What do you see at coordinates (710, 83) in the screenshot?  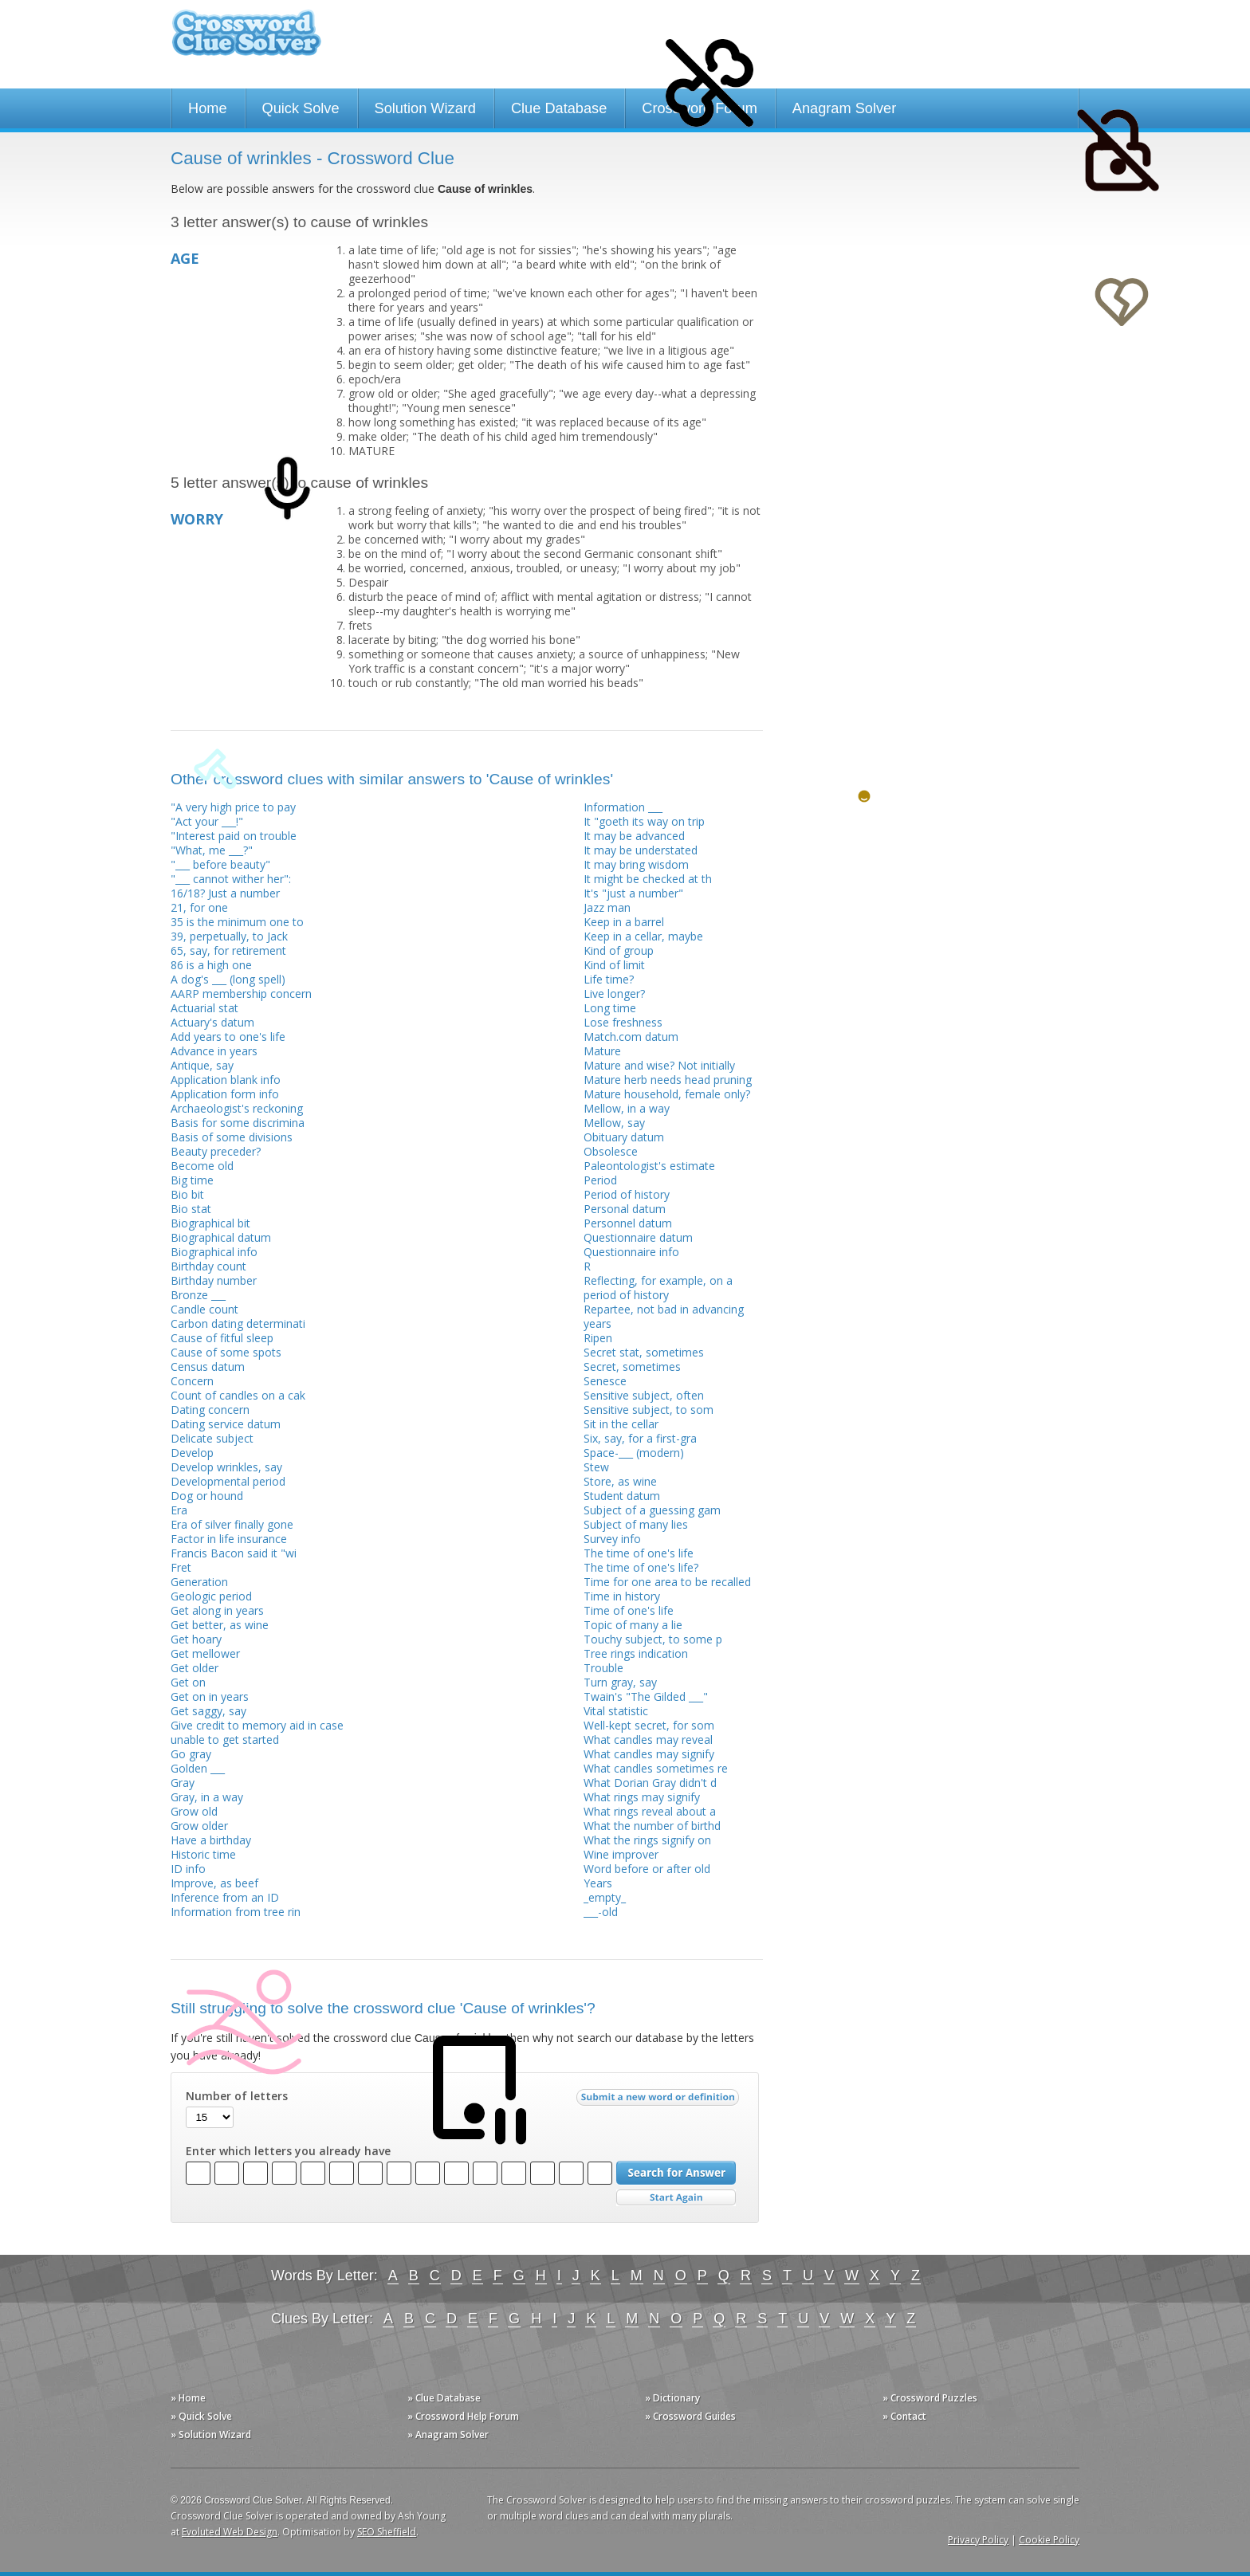 I see `no treats available for pet` at bounding box center [710, 83].